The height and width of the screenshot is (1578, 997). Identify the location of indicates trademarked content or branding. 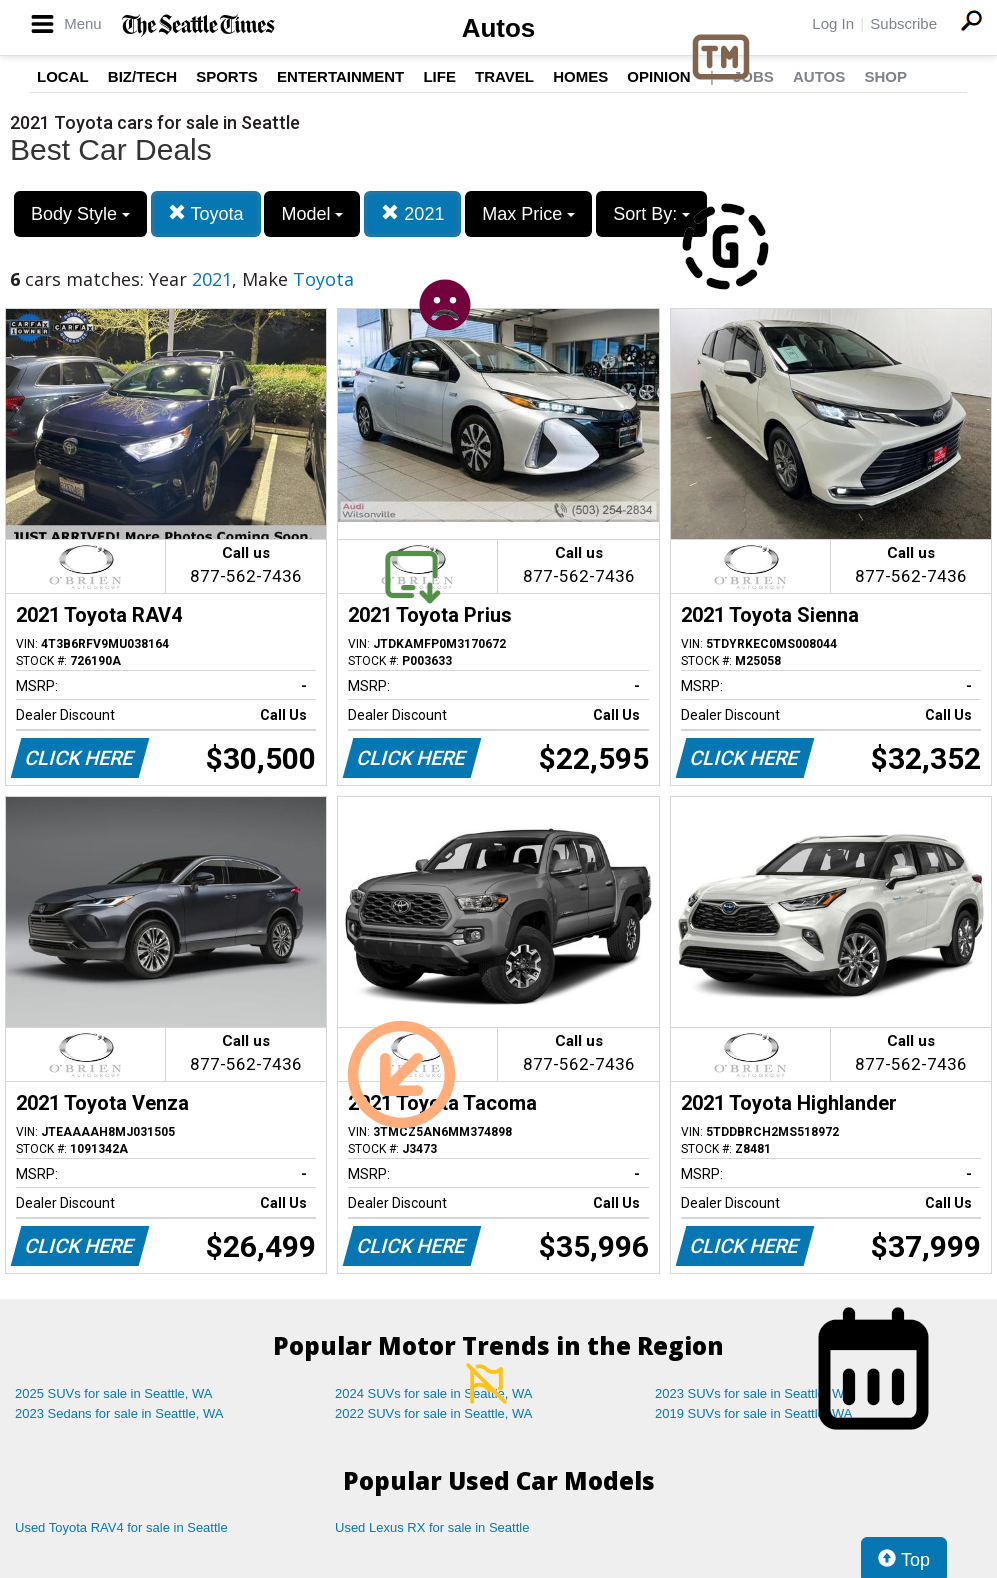
(721, 57).